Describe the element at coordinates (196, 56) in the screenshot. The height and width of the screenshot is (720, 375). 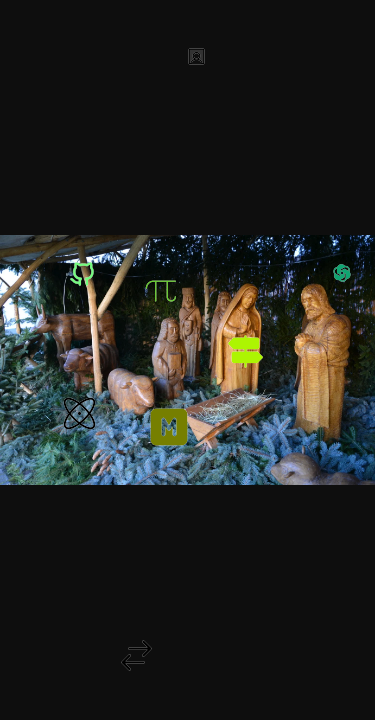
I see `view your profile` at that location.